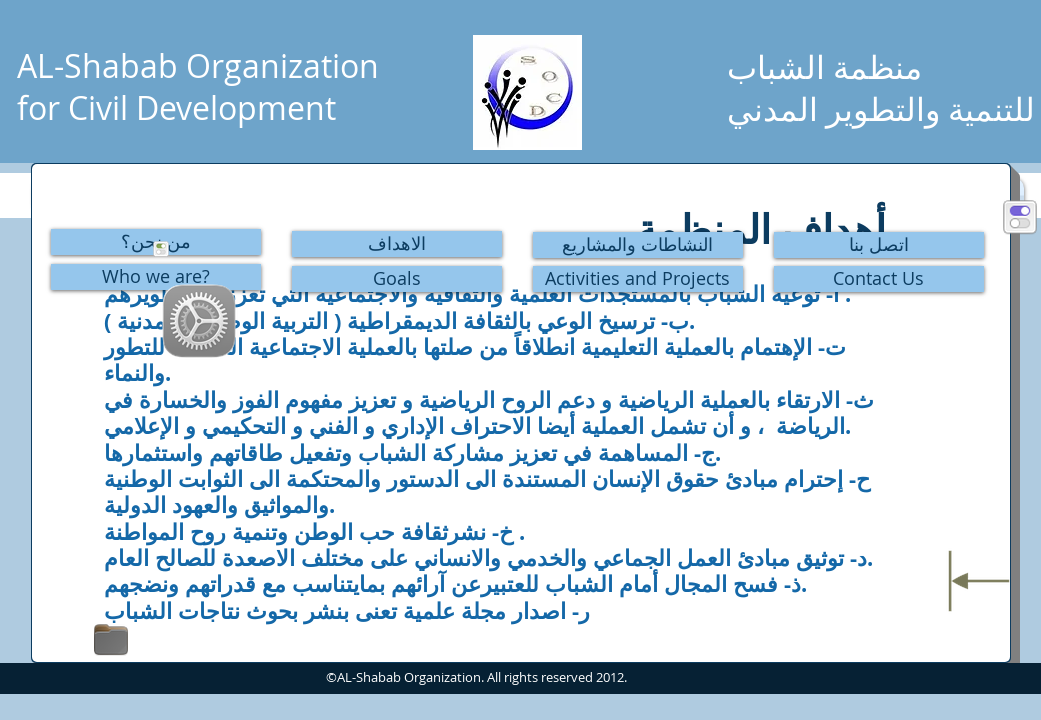  I want to click on open system settings, so click(199, 321).